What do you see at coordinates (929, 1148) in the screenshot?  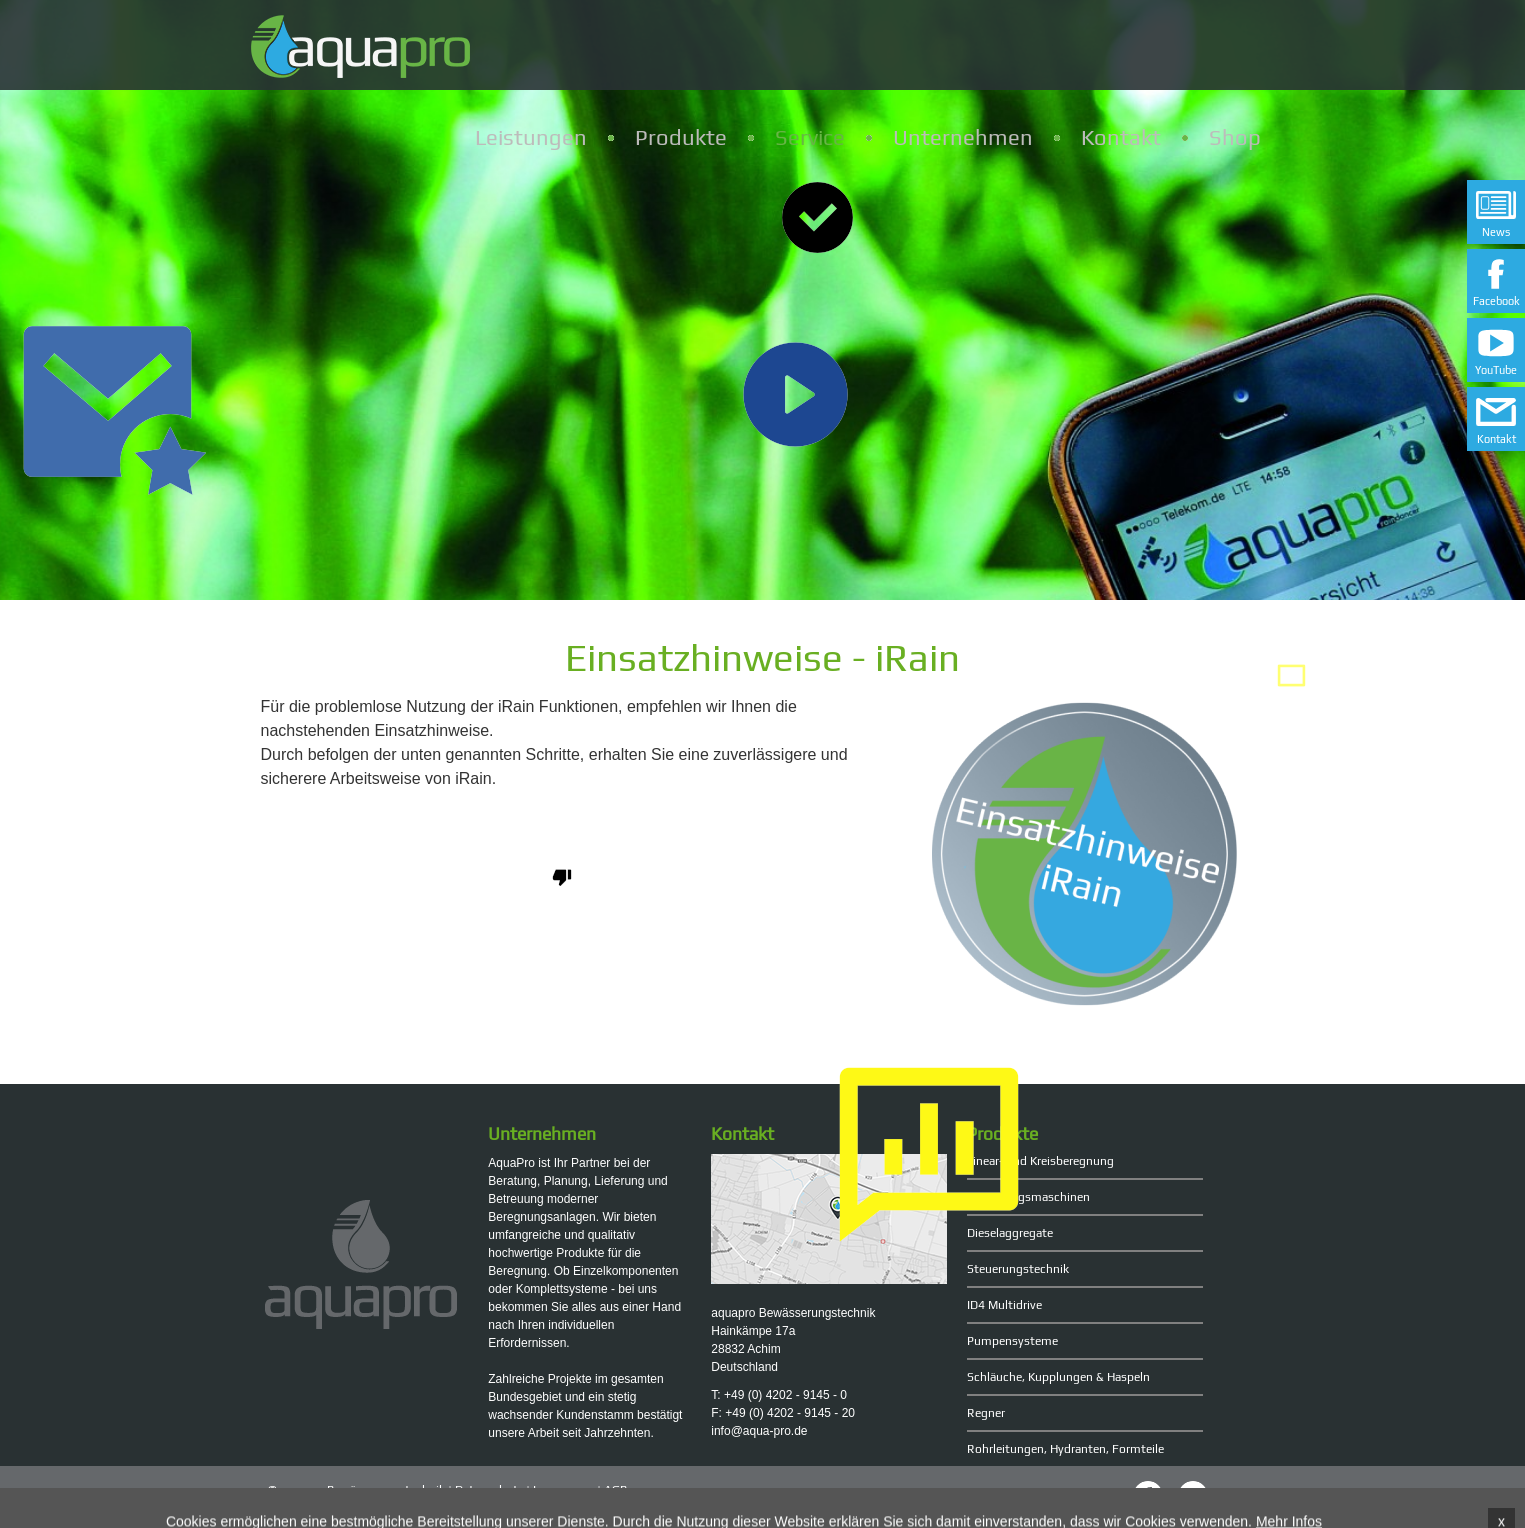 I see `create a poll in chat` at bounding box center [929, 1148].